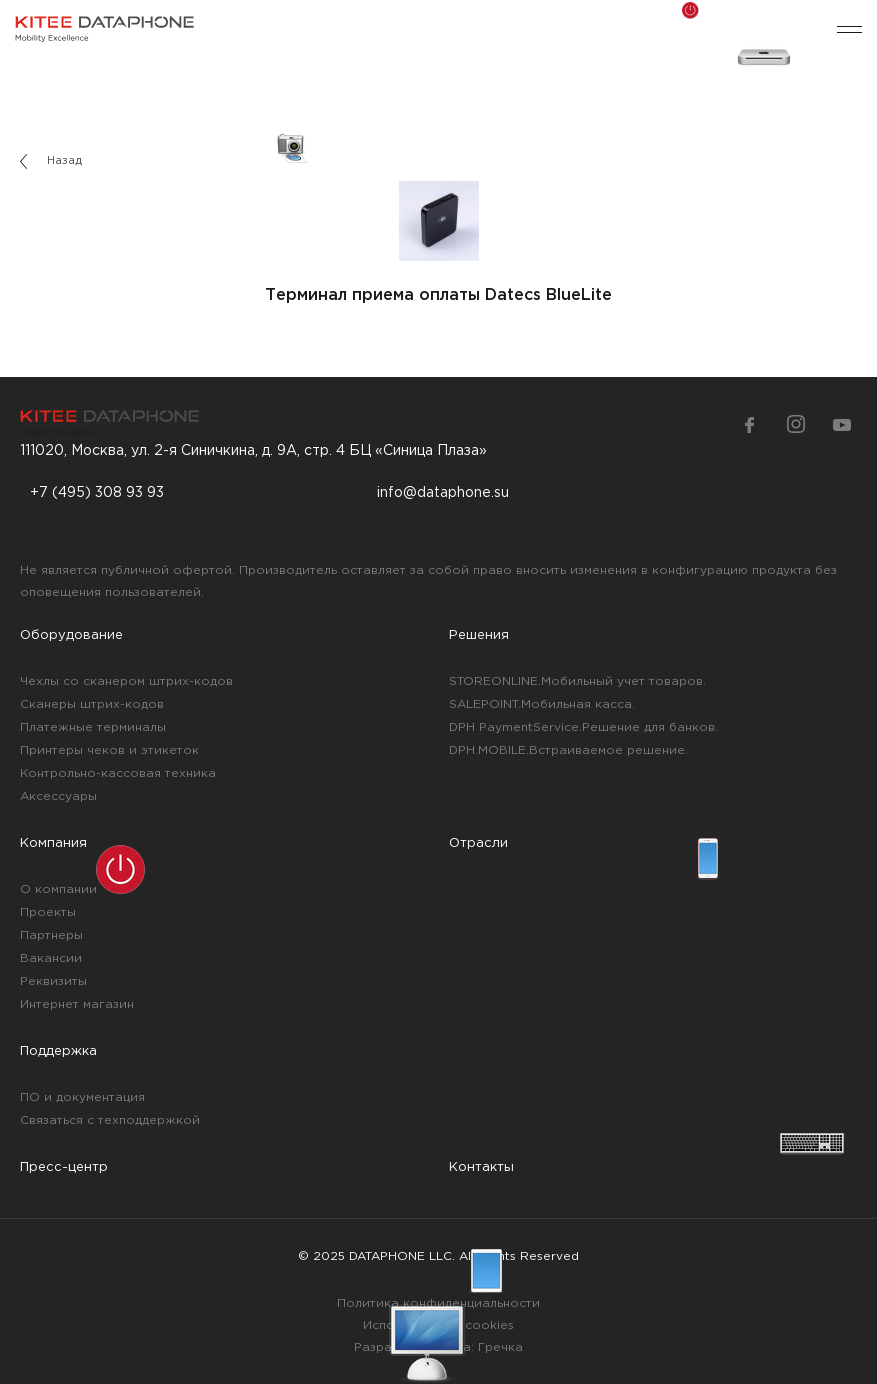 The image size is (877, 1384). What do you see at coordinates (120, 869) in the screenshot?
I see `shut down or power off the system` at bounding box center [120, 869].